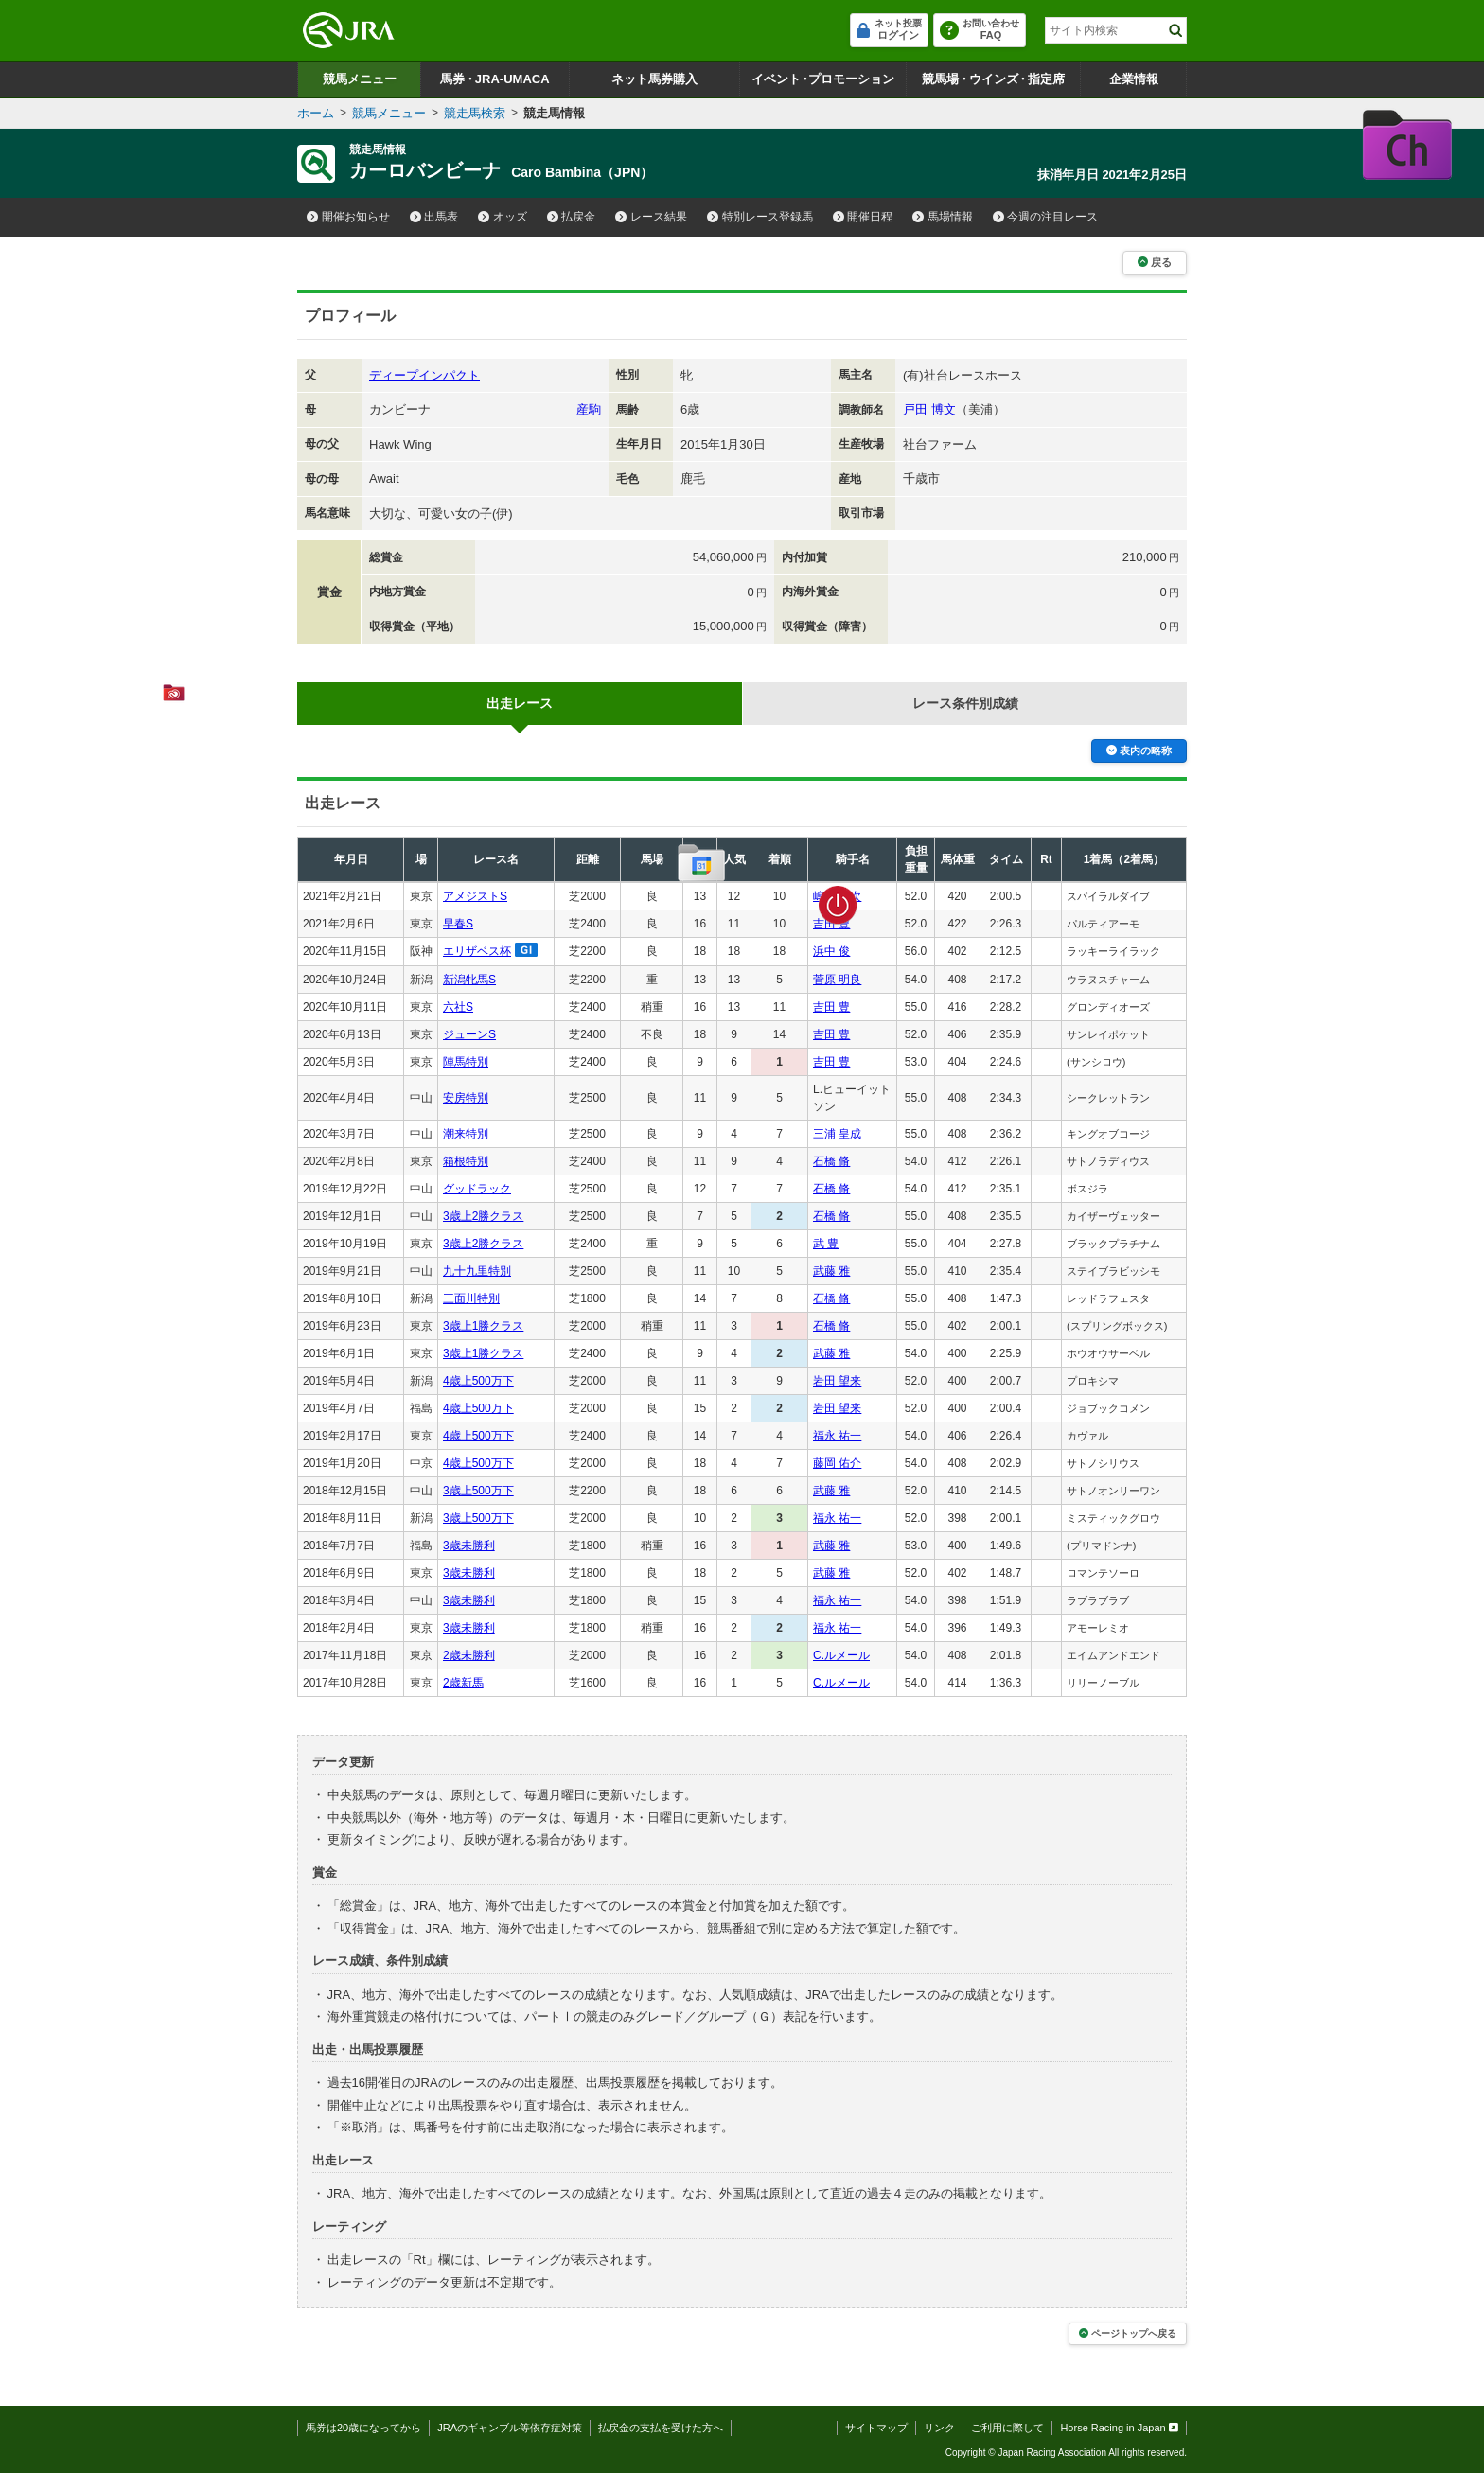 The image size is (1484, 2473). I want to click on open folder containing google calendar files, so click(701, 864).